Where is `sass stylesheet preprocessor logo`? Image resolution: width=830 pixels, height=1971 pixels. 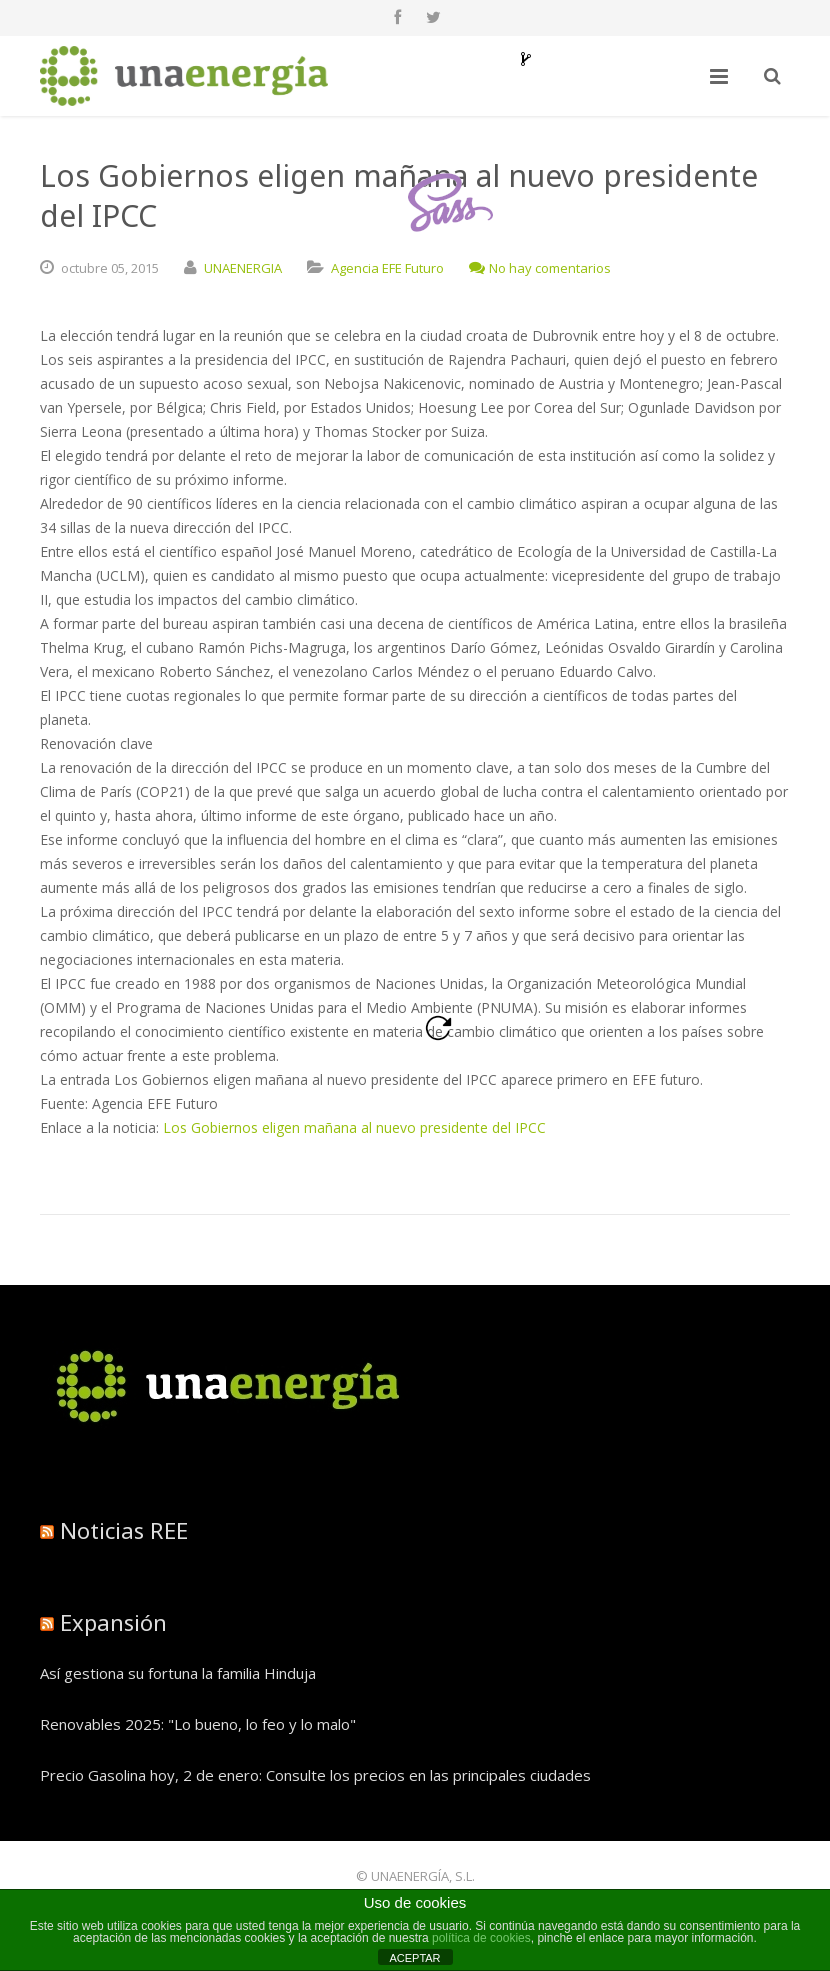
sass stylesheet preprocessor logo is located at coordinates (450, 202).